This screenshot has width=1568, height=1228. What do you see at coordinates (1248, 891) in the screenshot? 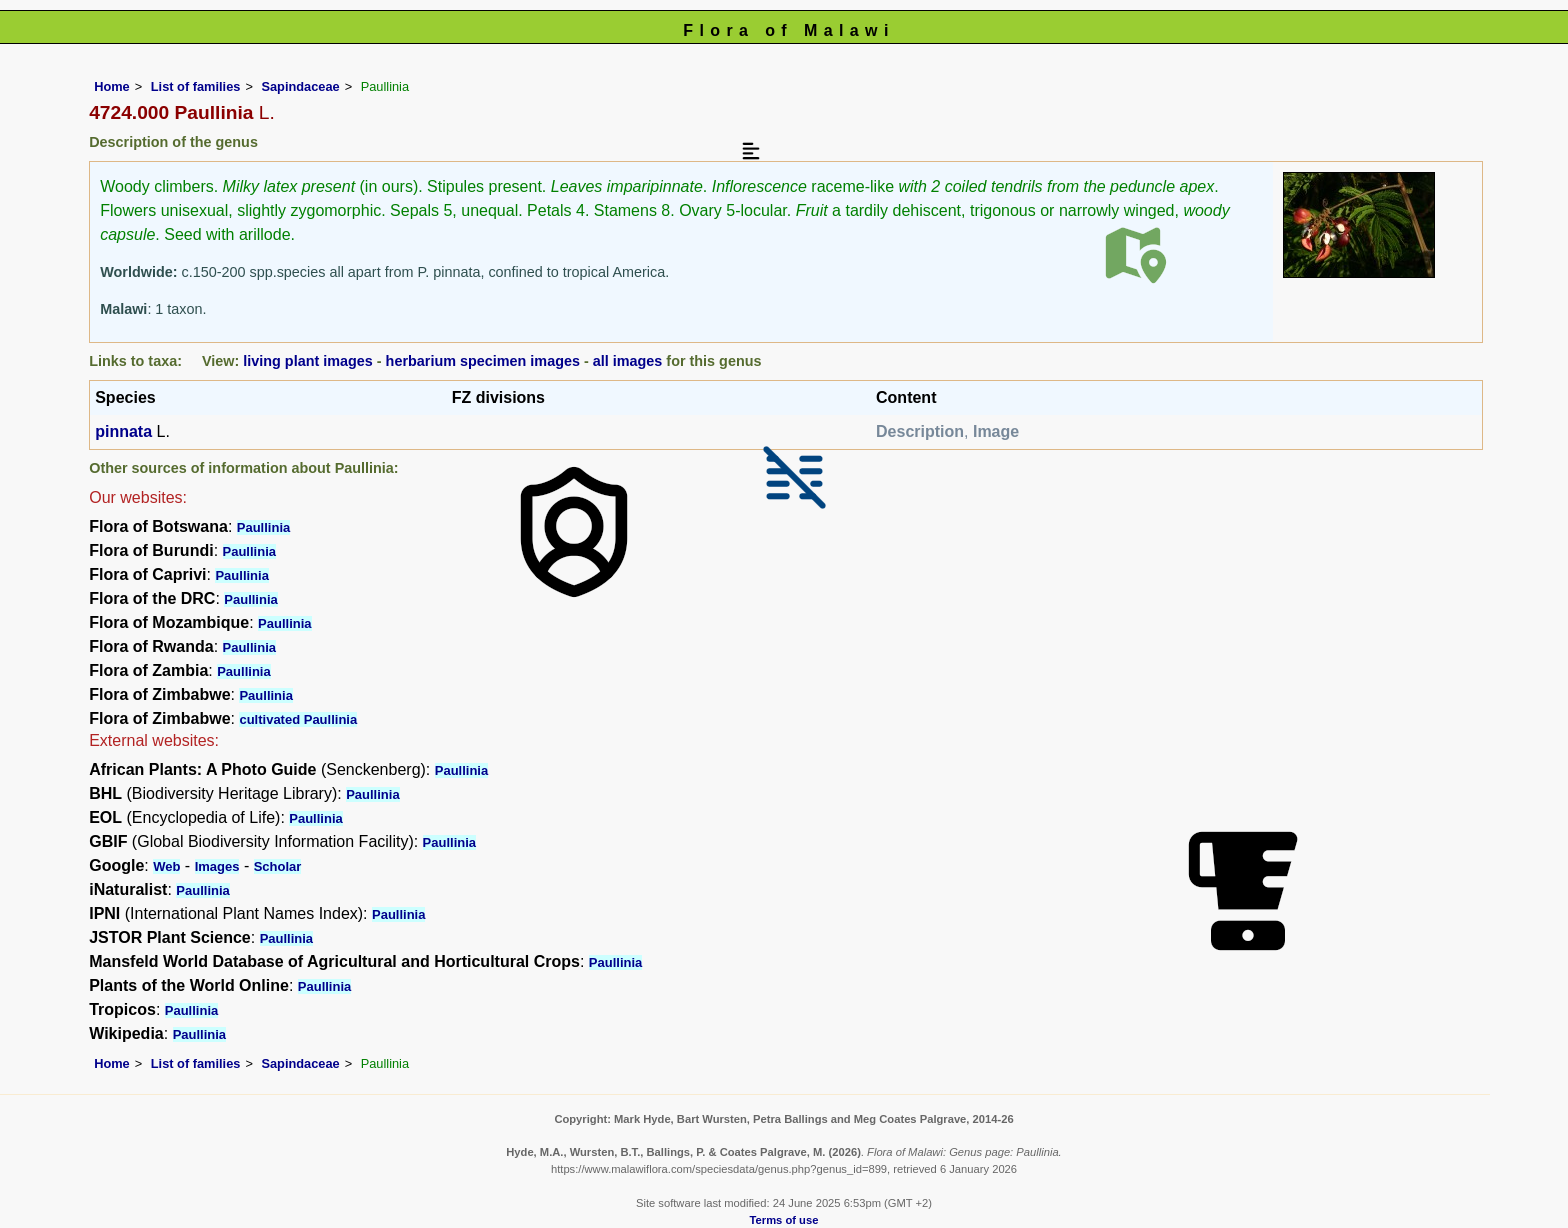
I see `access blender 3D software` at bounding box center [1248, 891].